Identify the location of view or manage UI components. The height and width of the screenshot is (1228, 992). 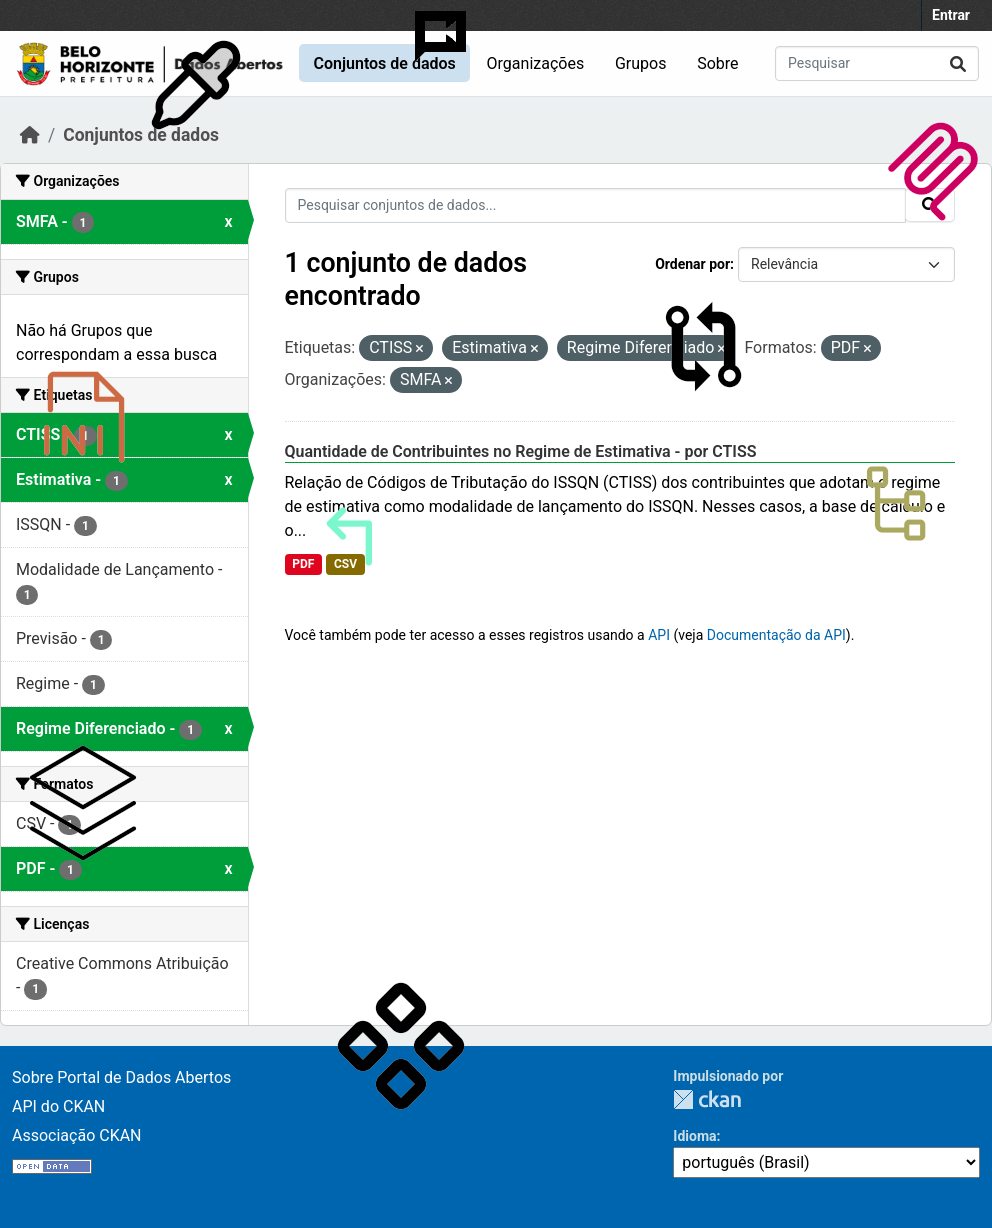
(401, 1046).